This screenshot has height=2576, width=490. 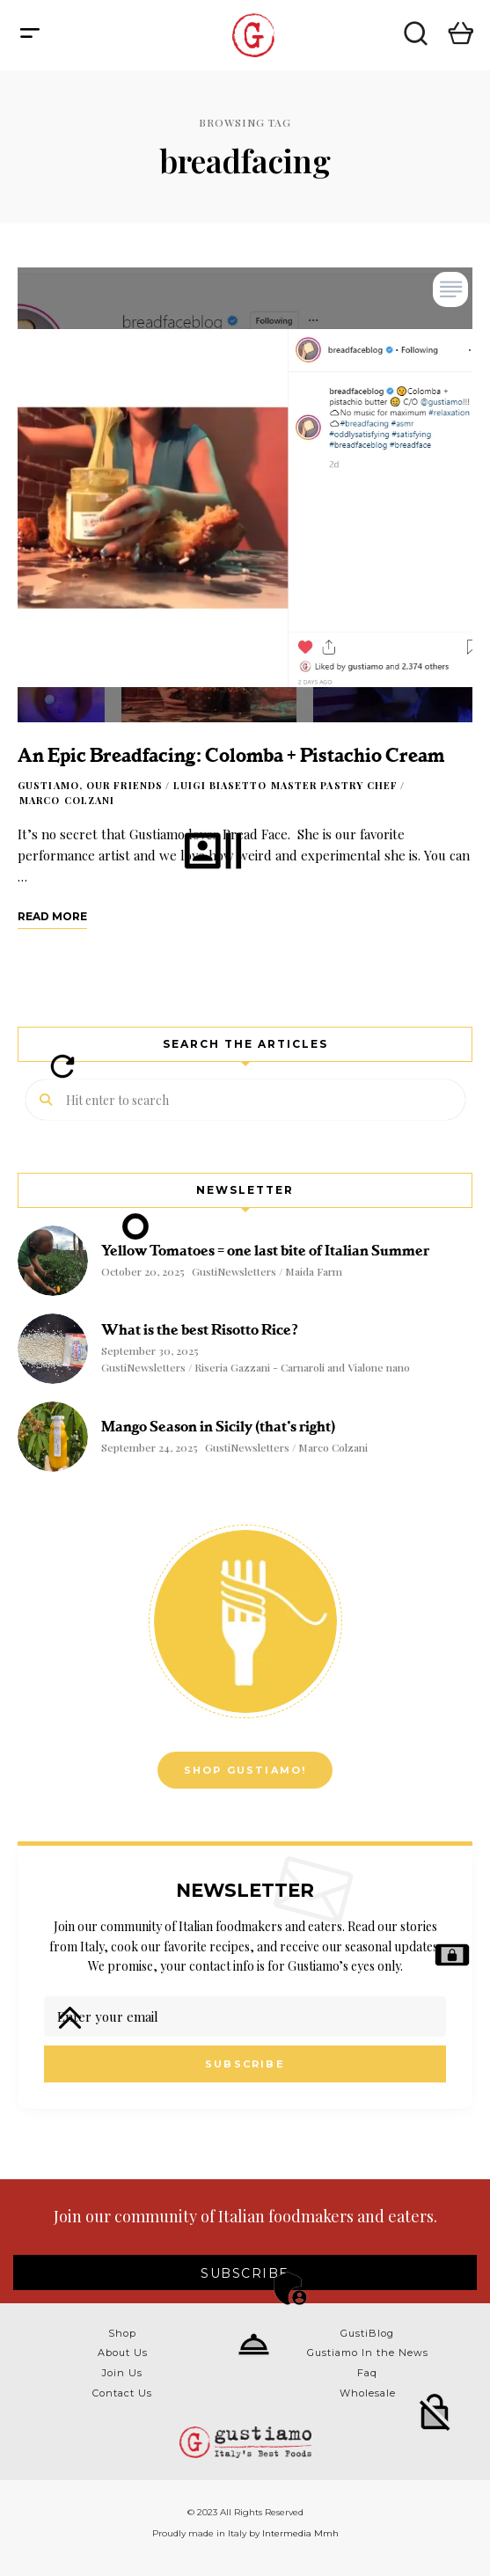 I want to click on indicates a trip starting point or origin location, so click(x=135, y=1226).